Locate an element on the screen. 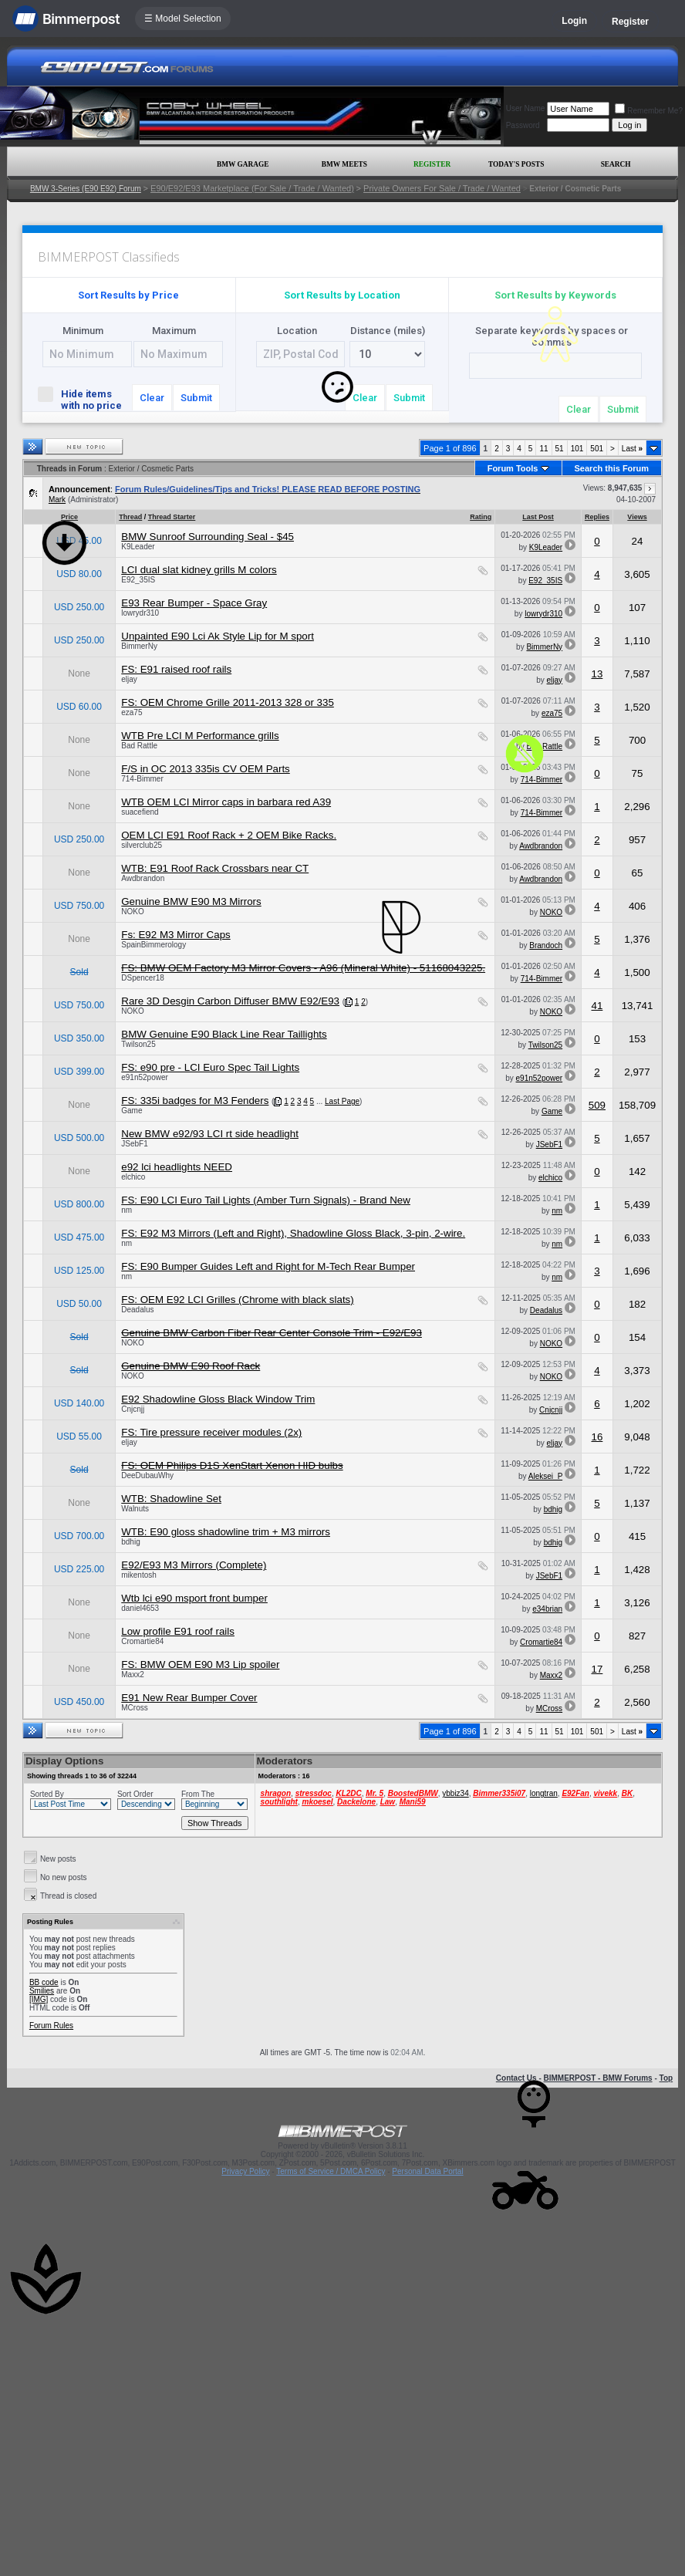 This screenshot has width=685, height=2576. access golf-related features or scores is located at coordinates (534, 2104).